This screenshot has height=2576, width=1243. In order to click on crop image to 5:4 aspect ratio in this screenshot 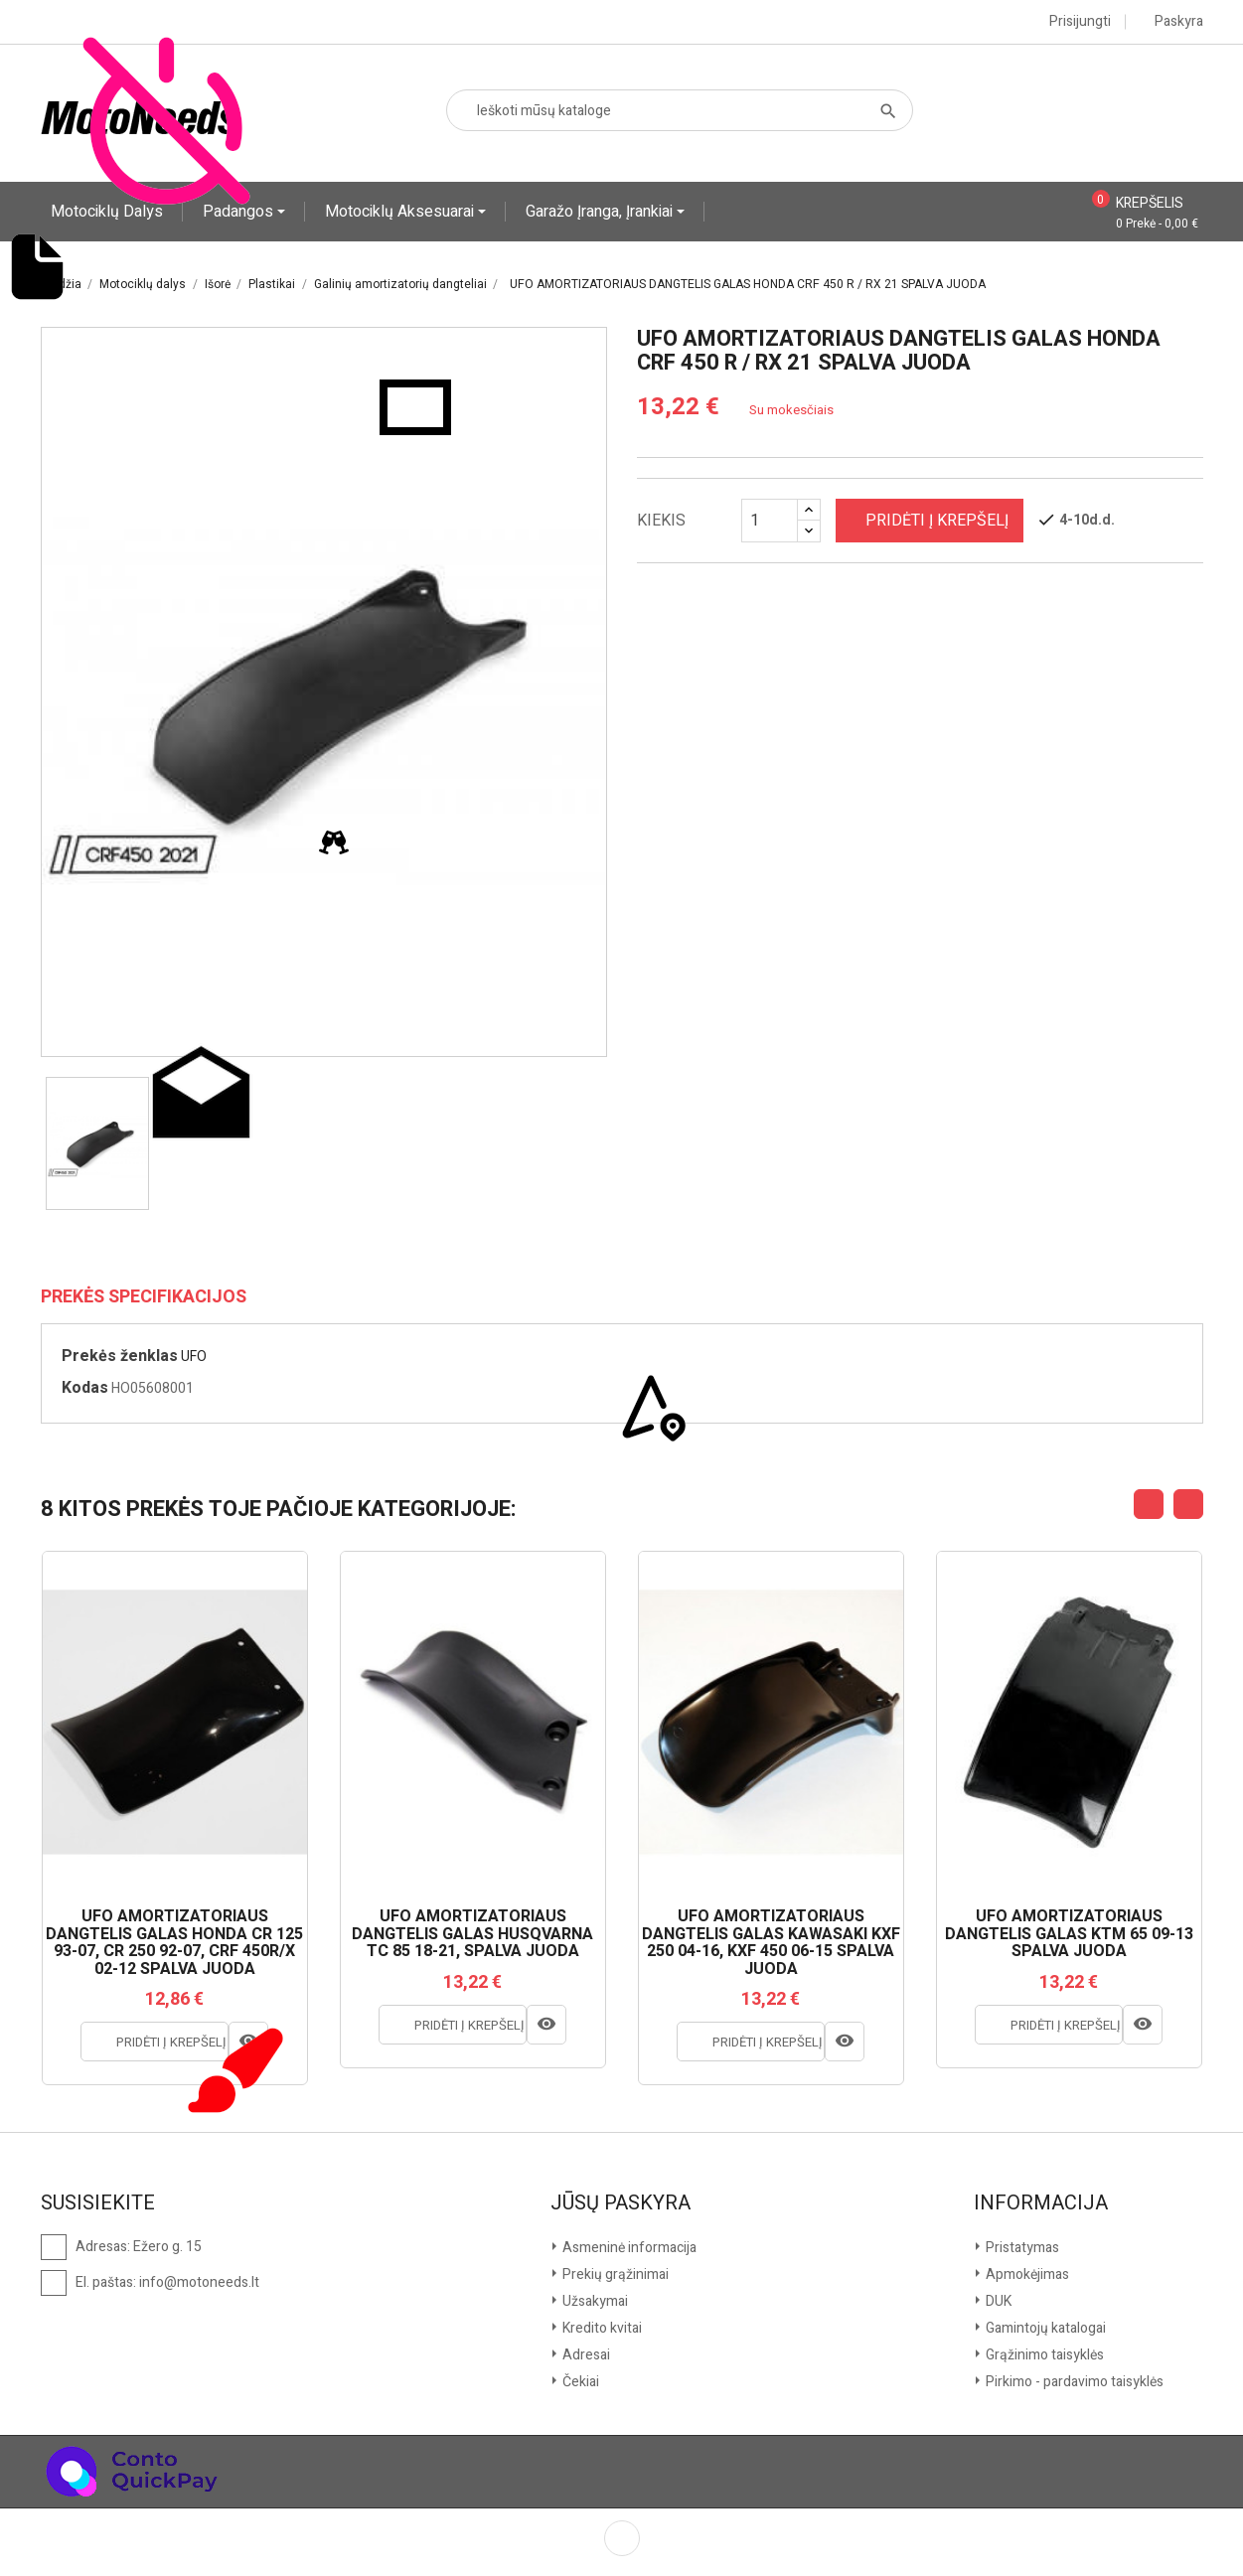, I will do `click(415, 407)`.